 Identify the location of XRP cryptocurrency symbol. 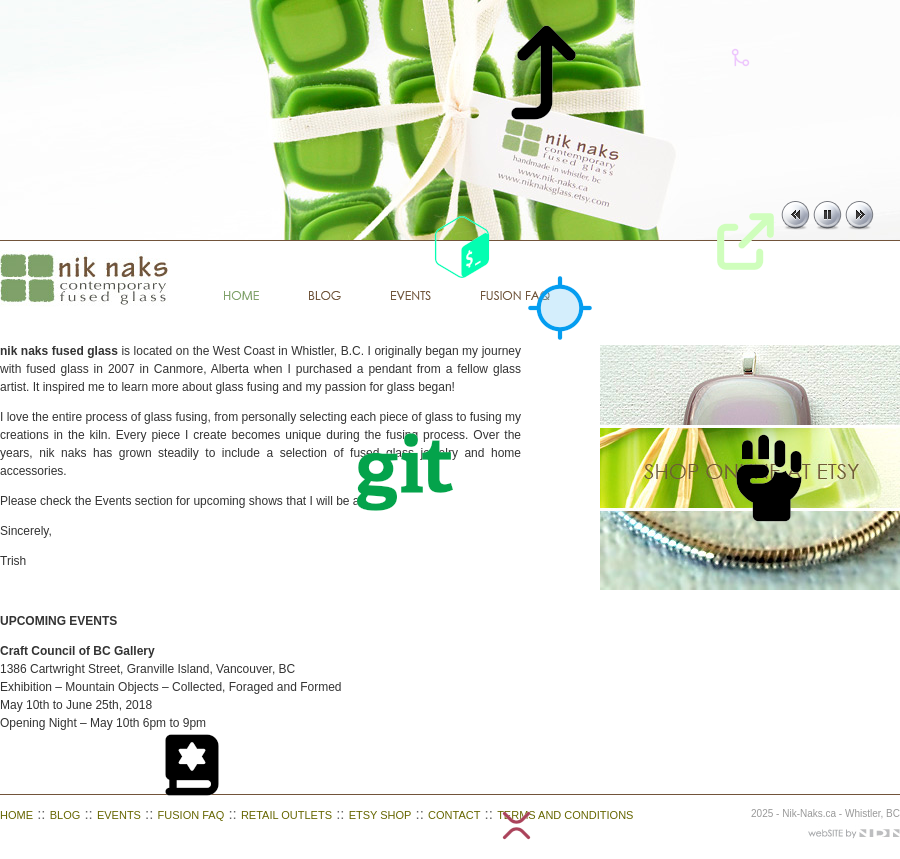
(516, 825).